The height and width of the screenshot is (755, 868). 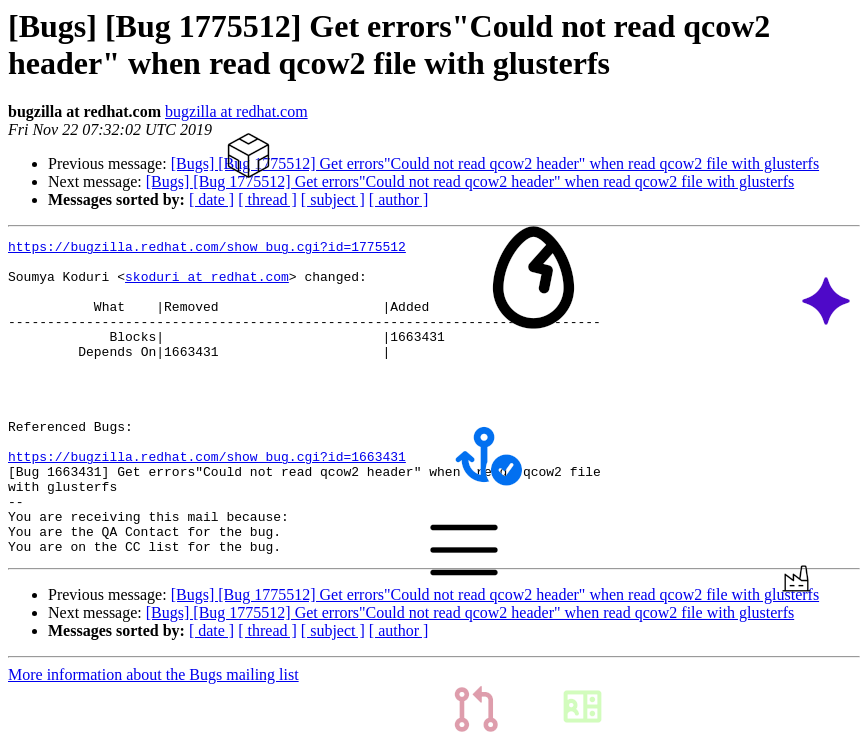 I want to click on indicates a cracked or broken item, so click(x=533, y=277).